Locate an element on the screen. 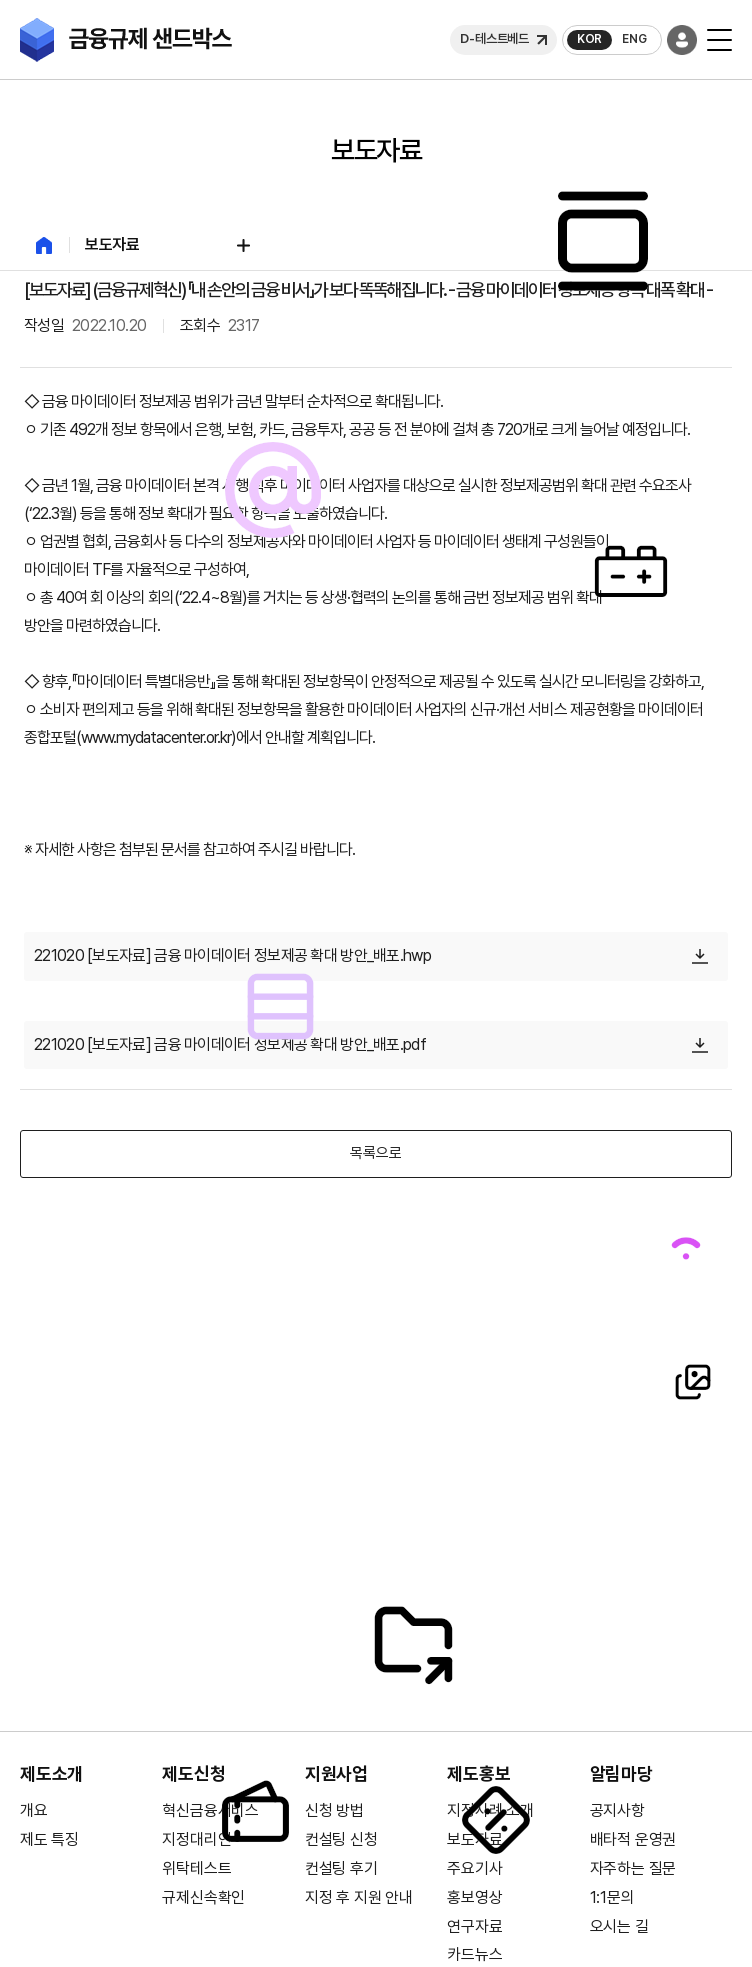 The height and width of the screenshot is (1967, 752). share a folder with others is located at coordinates (413, 1641).